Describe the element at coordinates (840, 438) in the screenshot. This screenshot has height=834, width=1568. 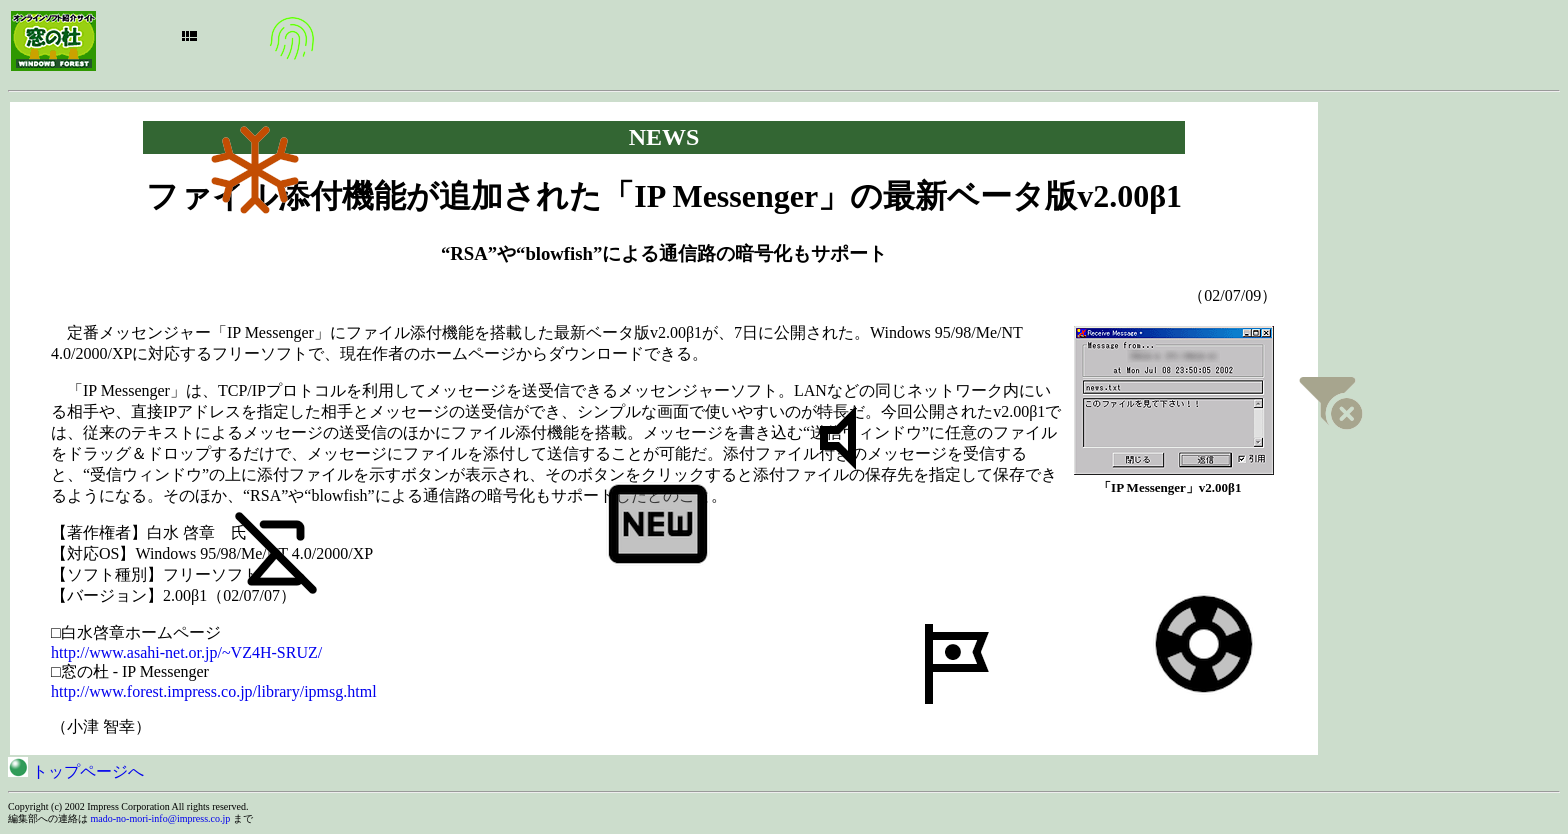
I see `mute audio or sound output` at that location.